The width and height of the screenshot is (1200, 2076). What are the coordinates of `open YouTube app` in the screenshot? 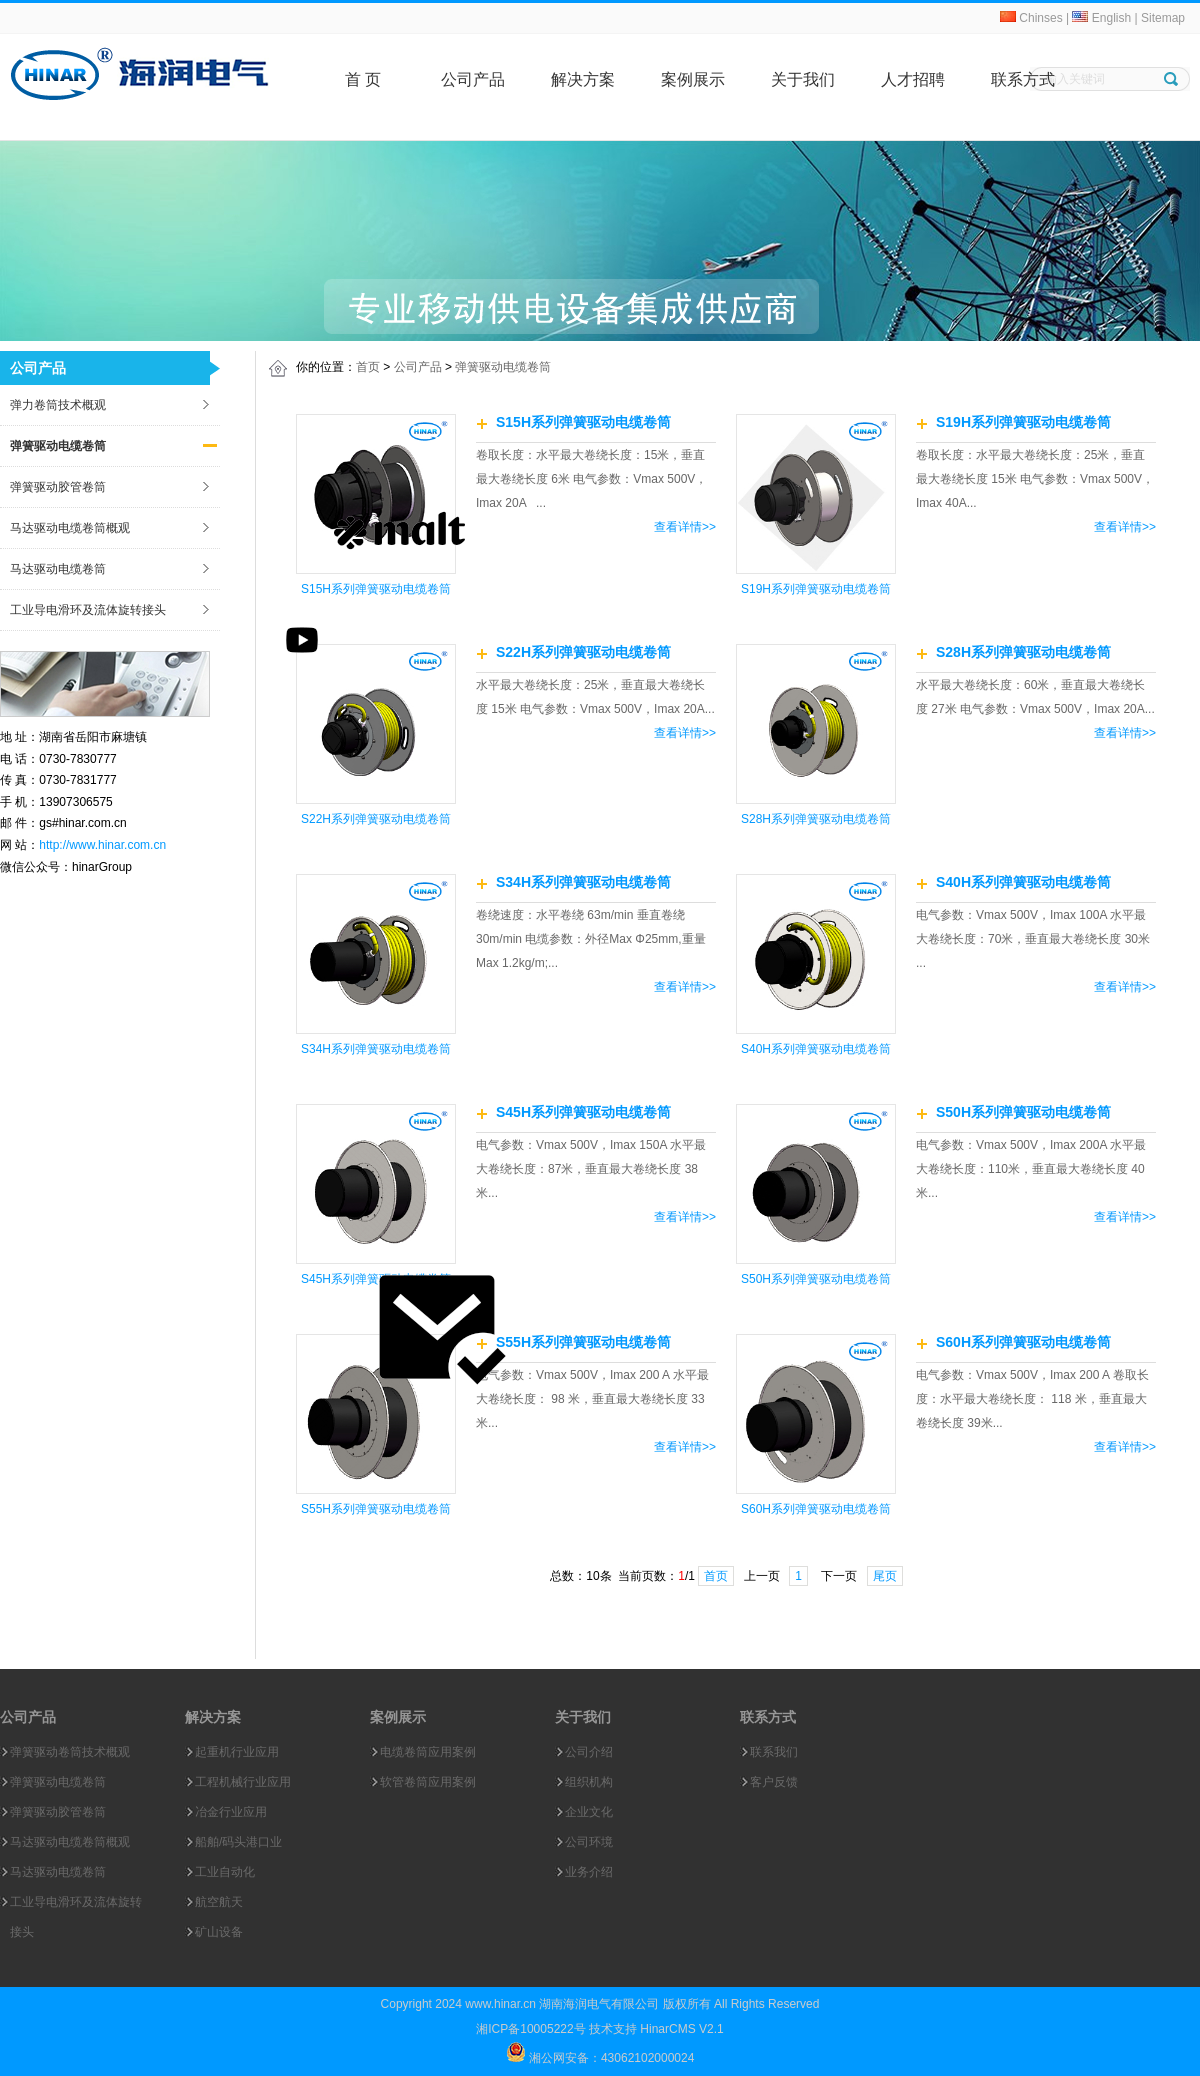 It's located at (302, 640).